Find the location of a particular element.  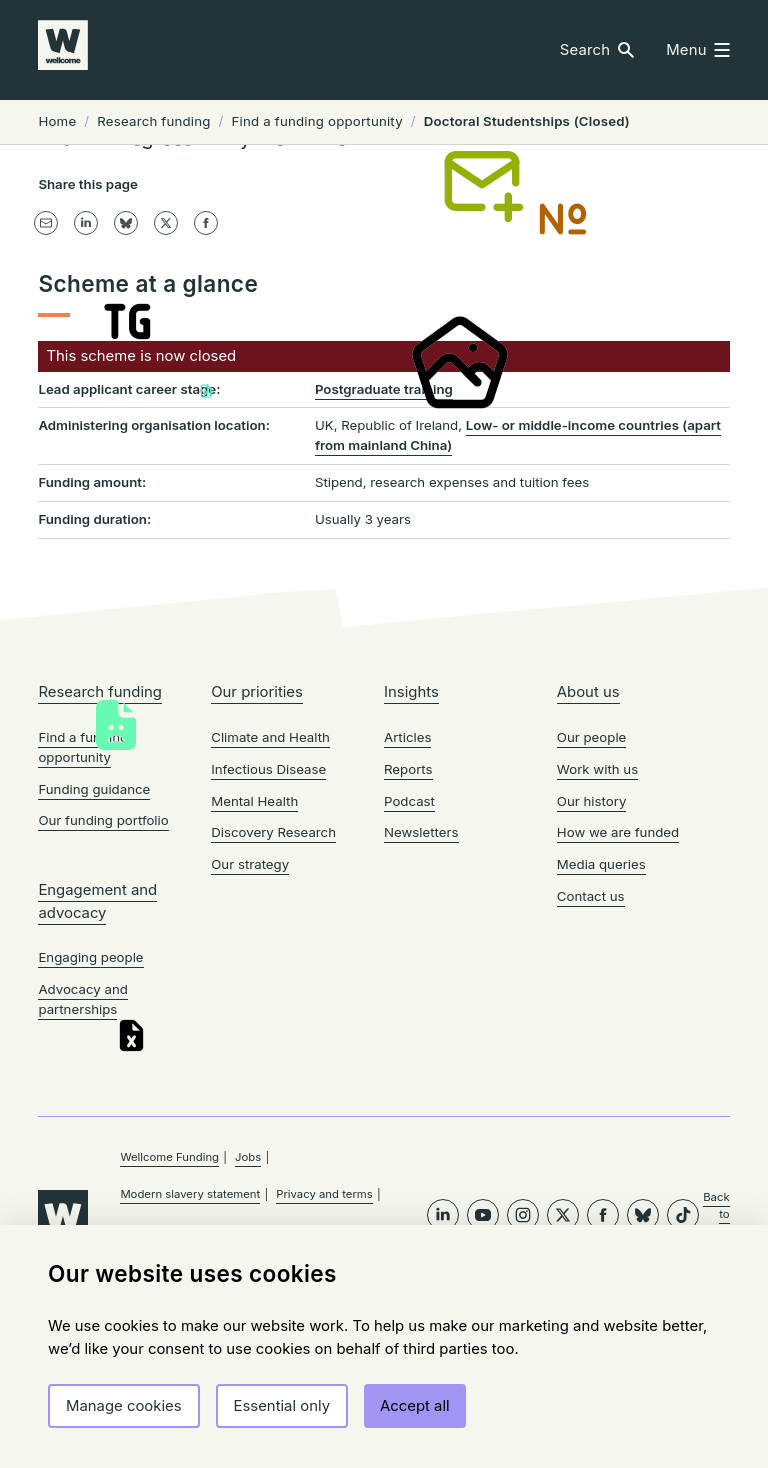

insert a number or numero symbol is located at coordinates (563, 219).